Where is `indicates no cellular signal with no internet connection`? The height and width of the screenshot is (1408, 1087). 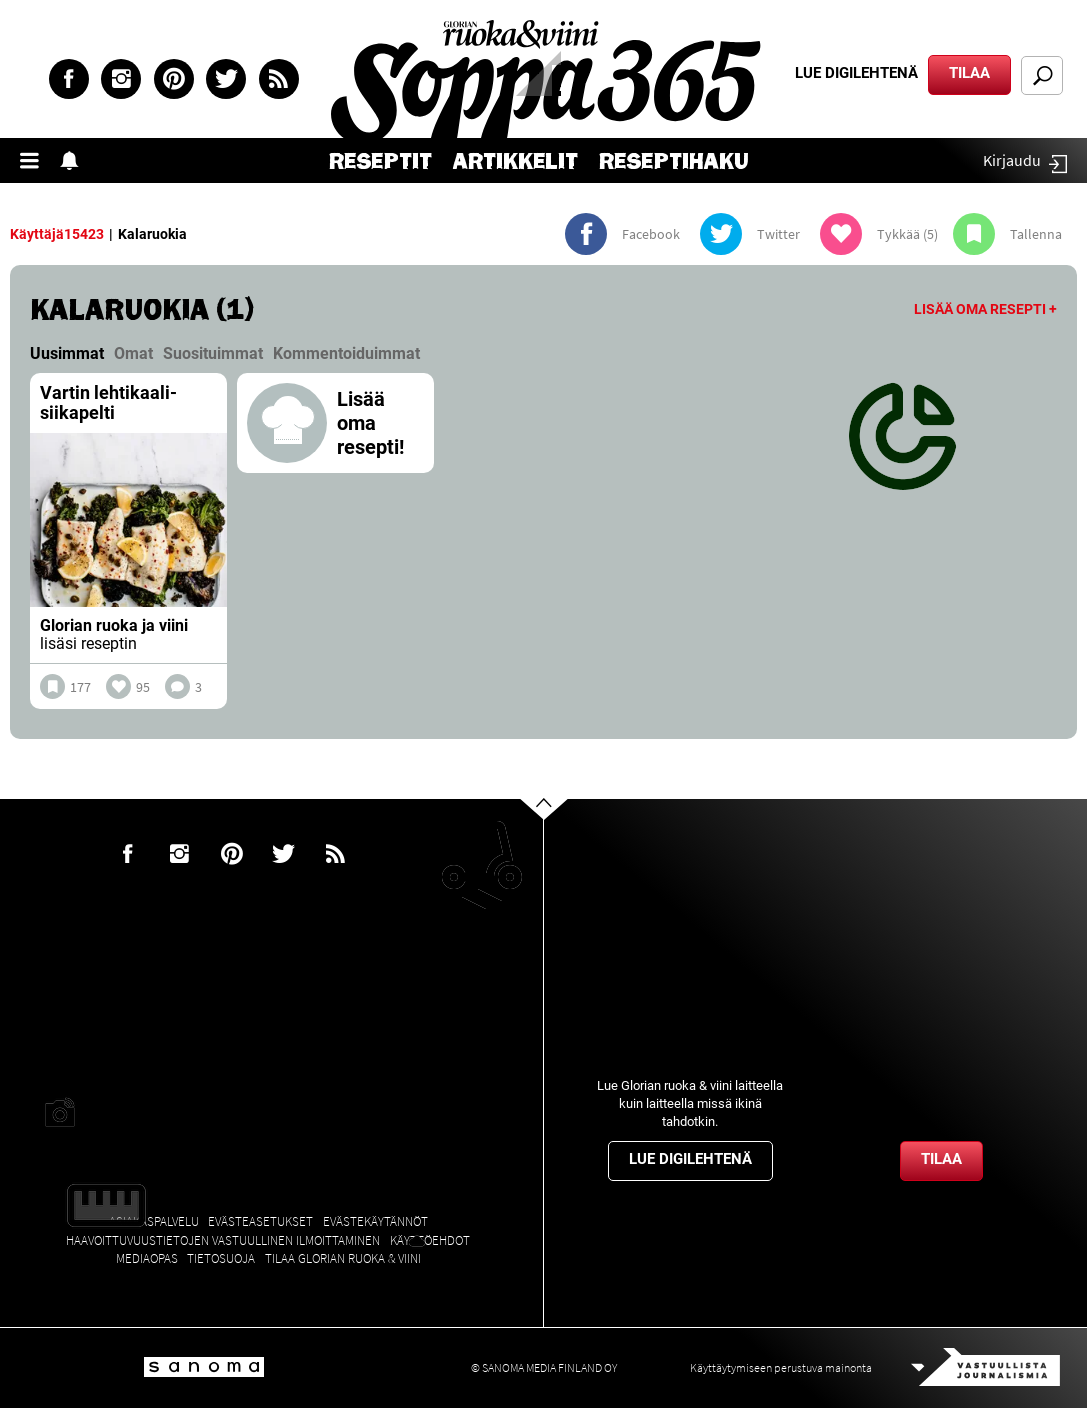 indicates no cellular signal with no internet connection is located at coordinates (538, 73).